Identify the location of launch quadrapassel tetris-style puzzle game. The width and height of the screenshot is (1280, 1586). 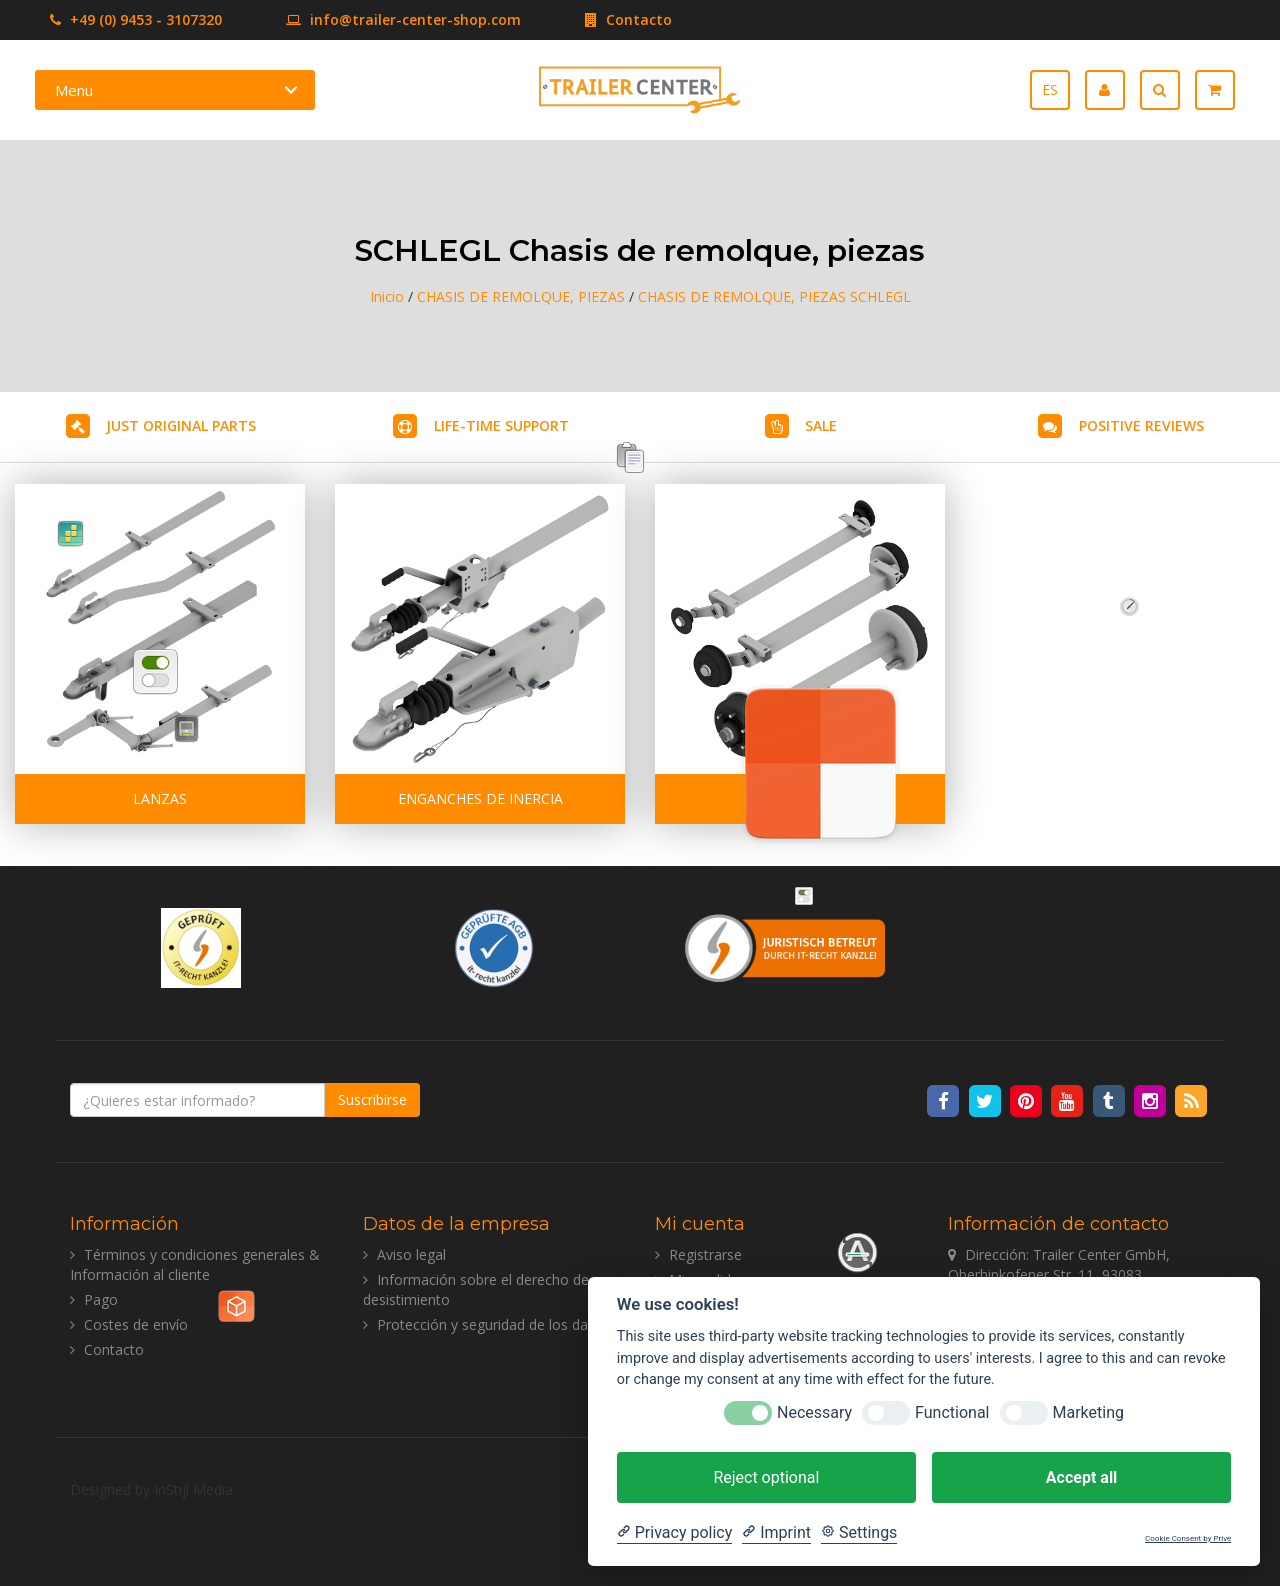
(70, 533).